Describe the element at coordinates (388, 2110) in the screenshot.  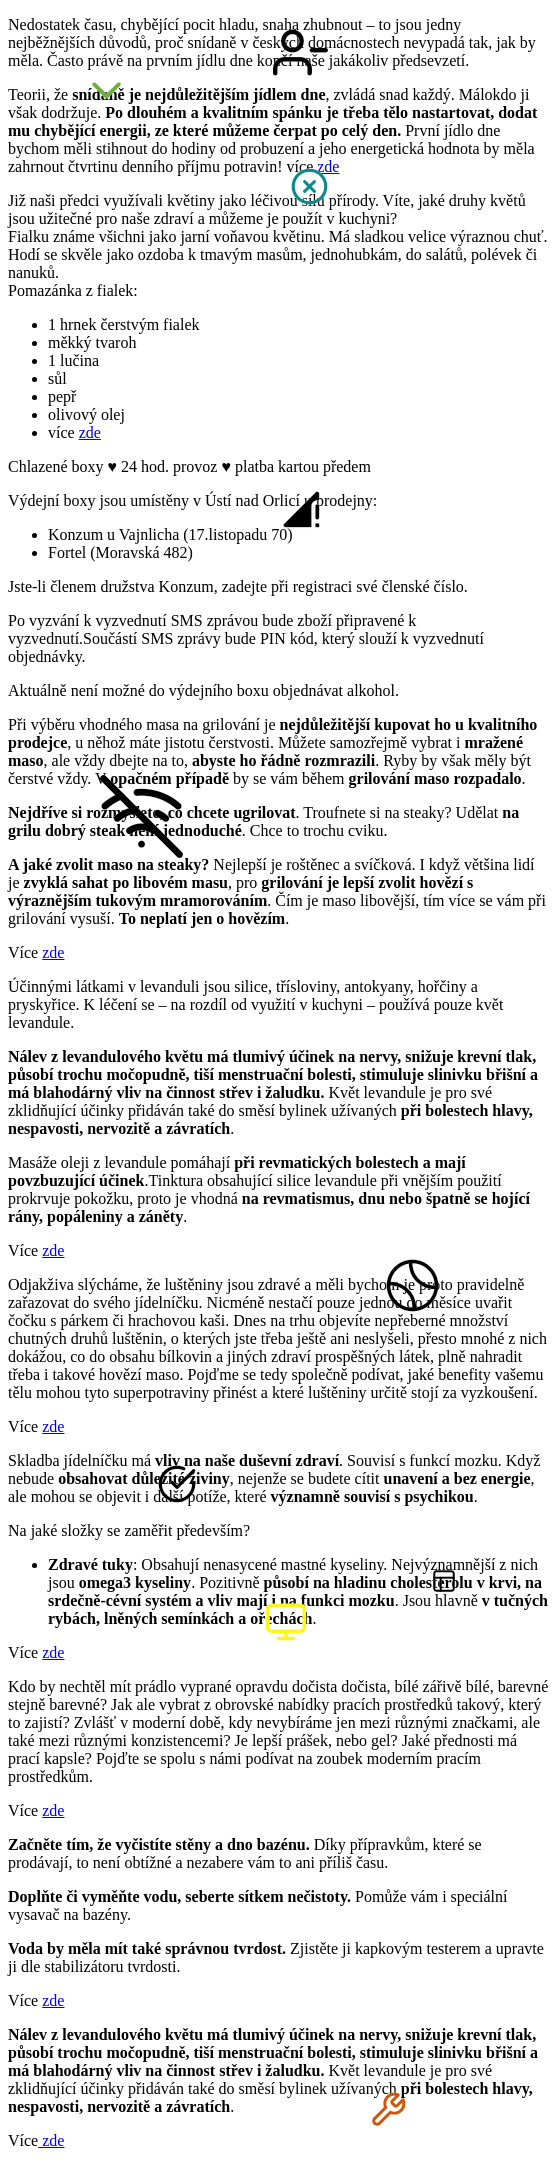
I see `access settings or configuration options` at that location.